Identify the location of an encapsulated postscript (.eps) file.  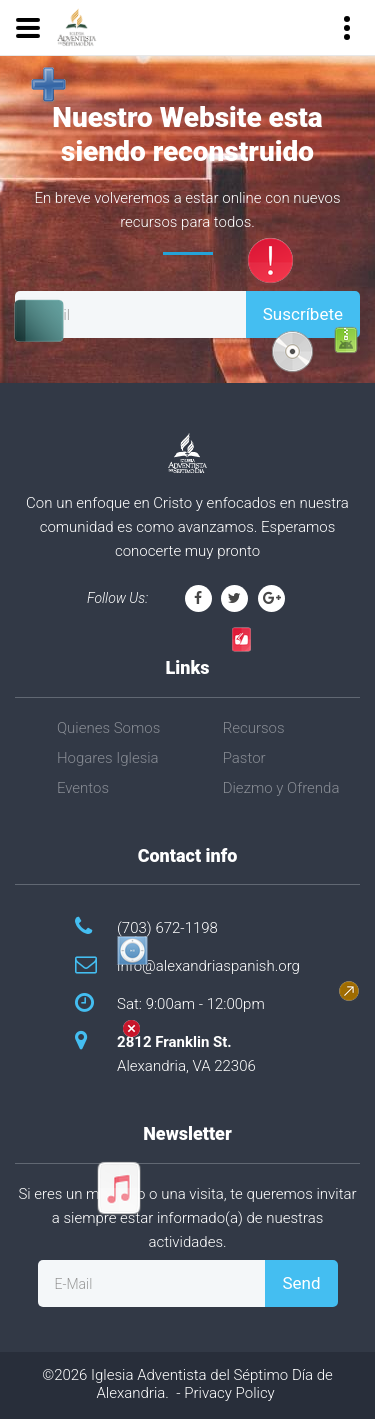
(241, 639).